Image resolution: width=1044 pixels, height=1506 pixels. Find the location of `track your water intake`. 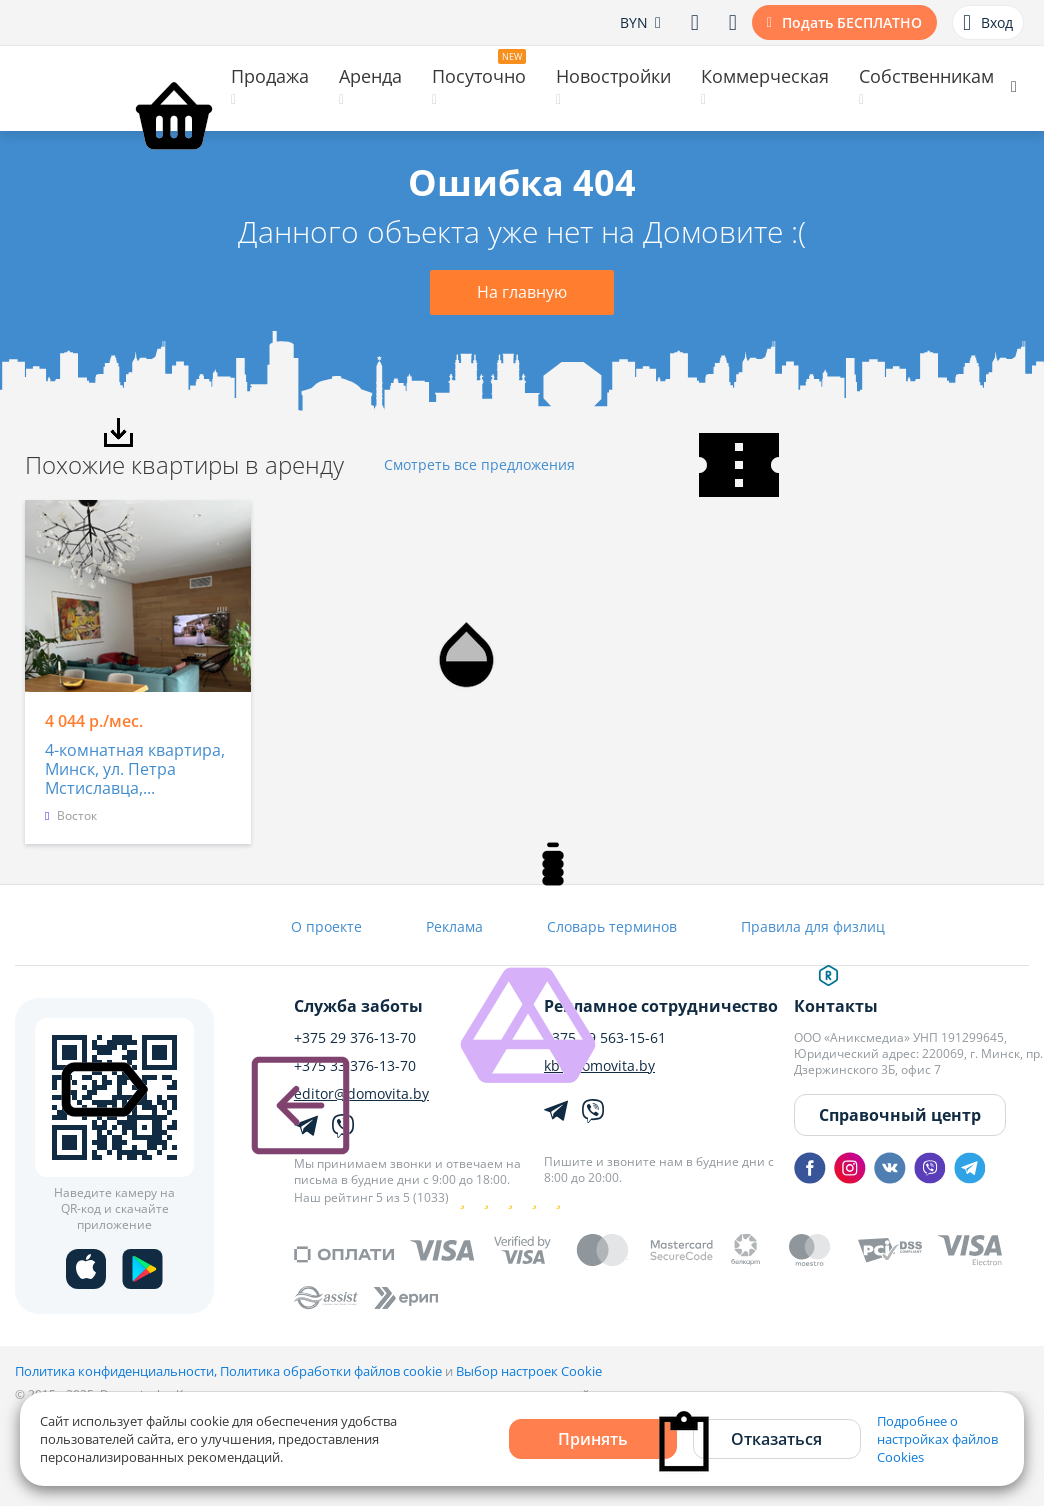

track your water intake is located at coordinates (553, 864).